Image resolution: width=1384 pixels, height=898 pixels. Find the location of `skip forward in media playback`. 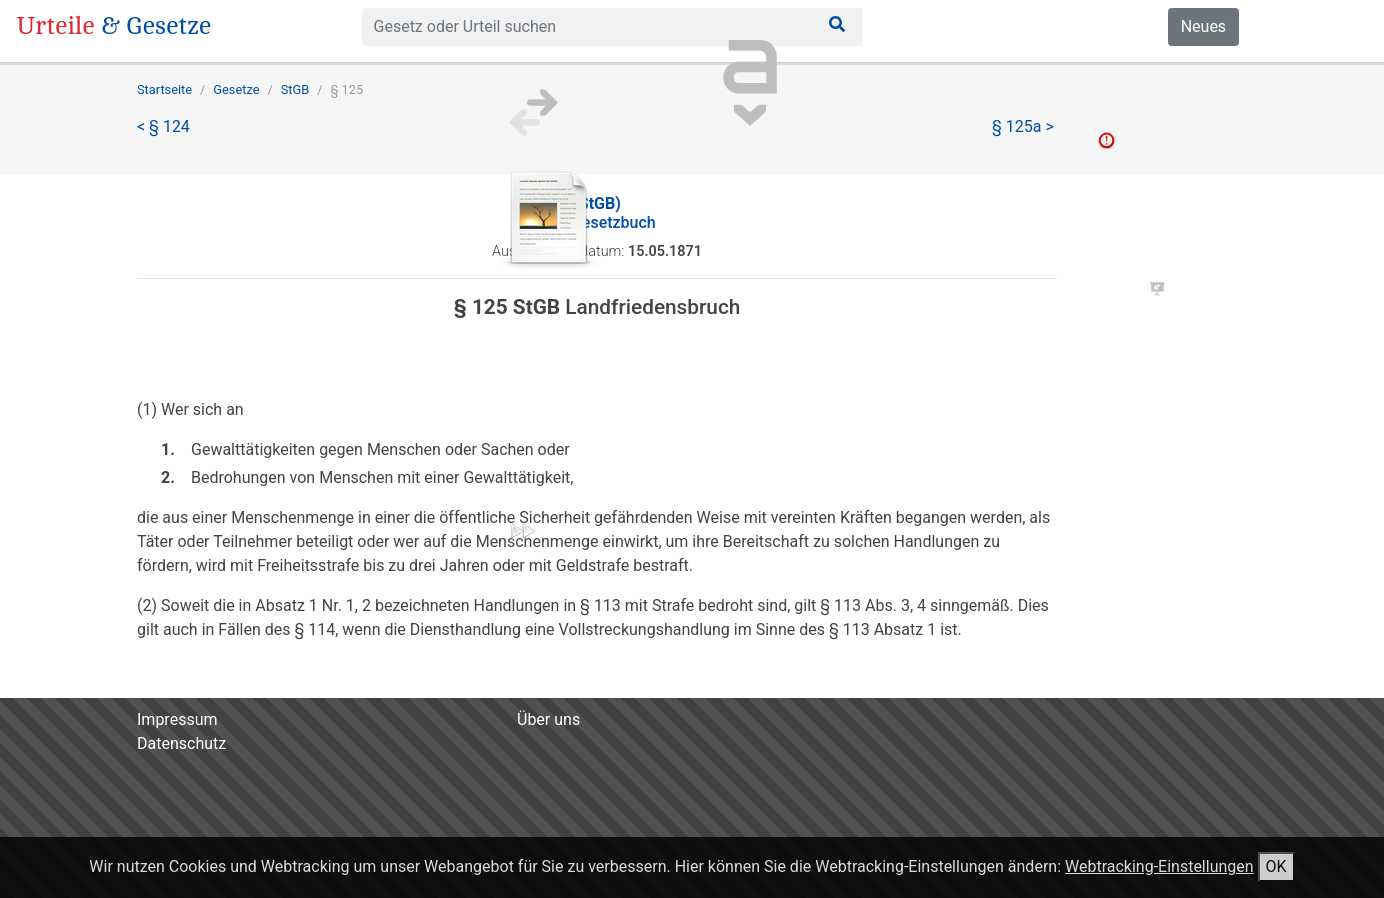

skip forward in media playback is located at coordinates (523, 531).